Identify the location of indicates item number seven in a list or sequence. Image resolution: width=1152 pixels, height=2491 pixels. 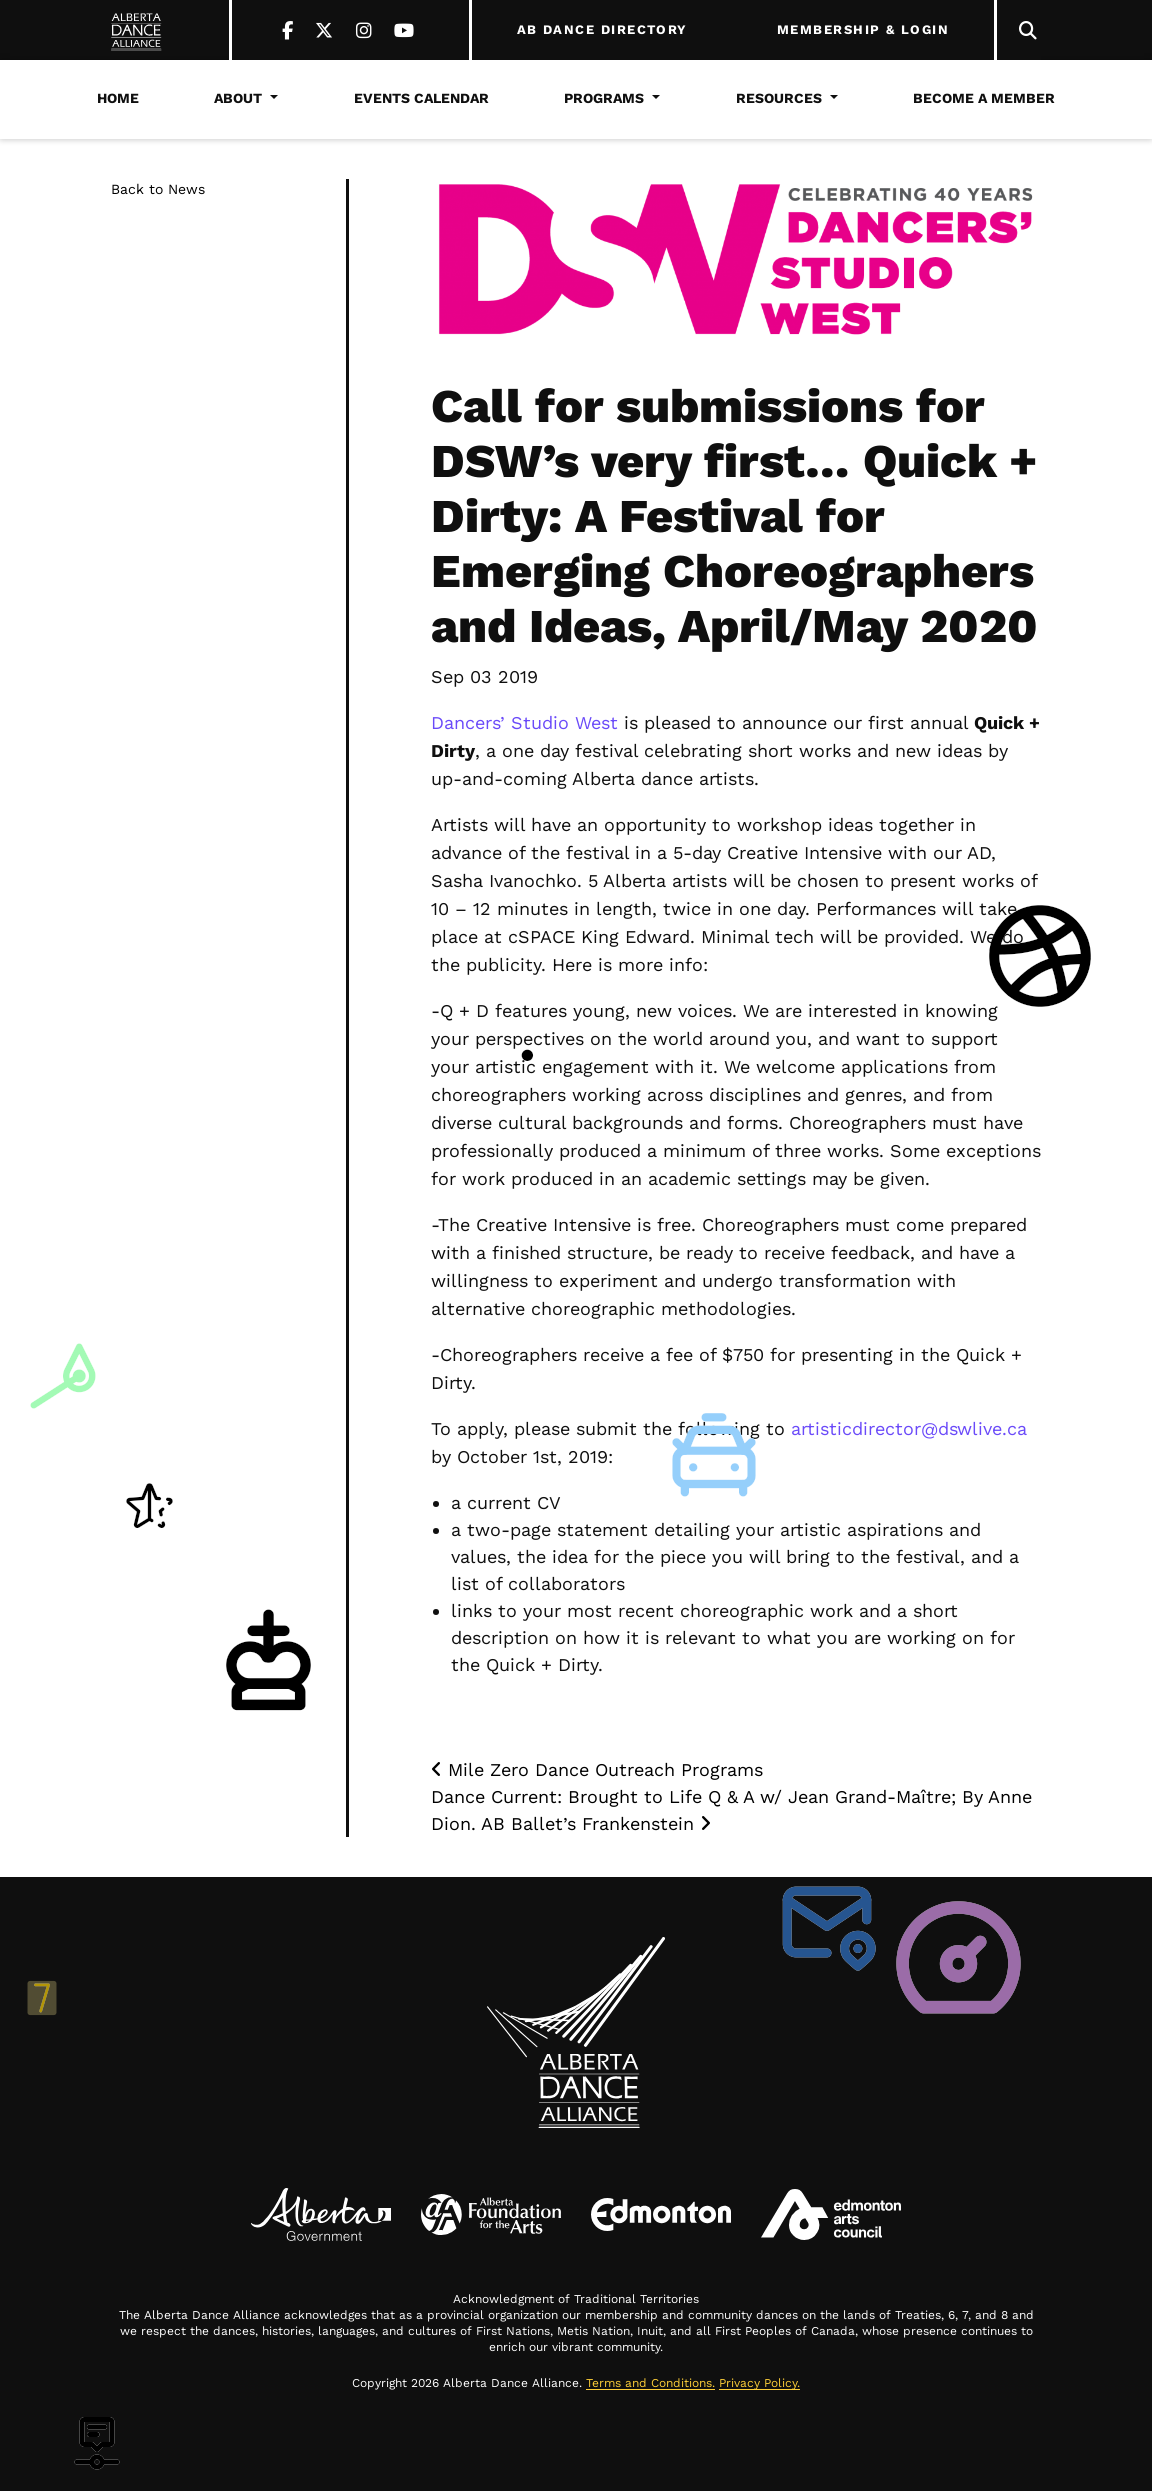
(42, 1998).